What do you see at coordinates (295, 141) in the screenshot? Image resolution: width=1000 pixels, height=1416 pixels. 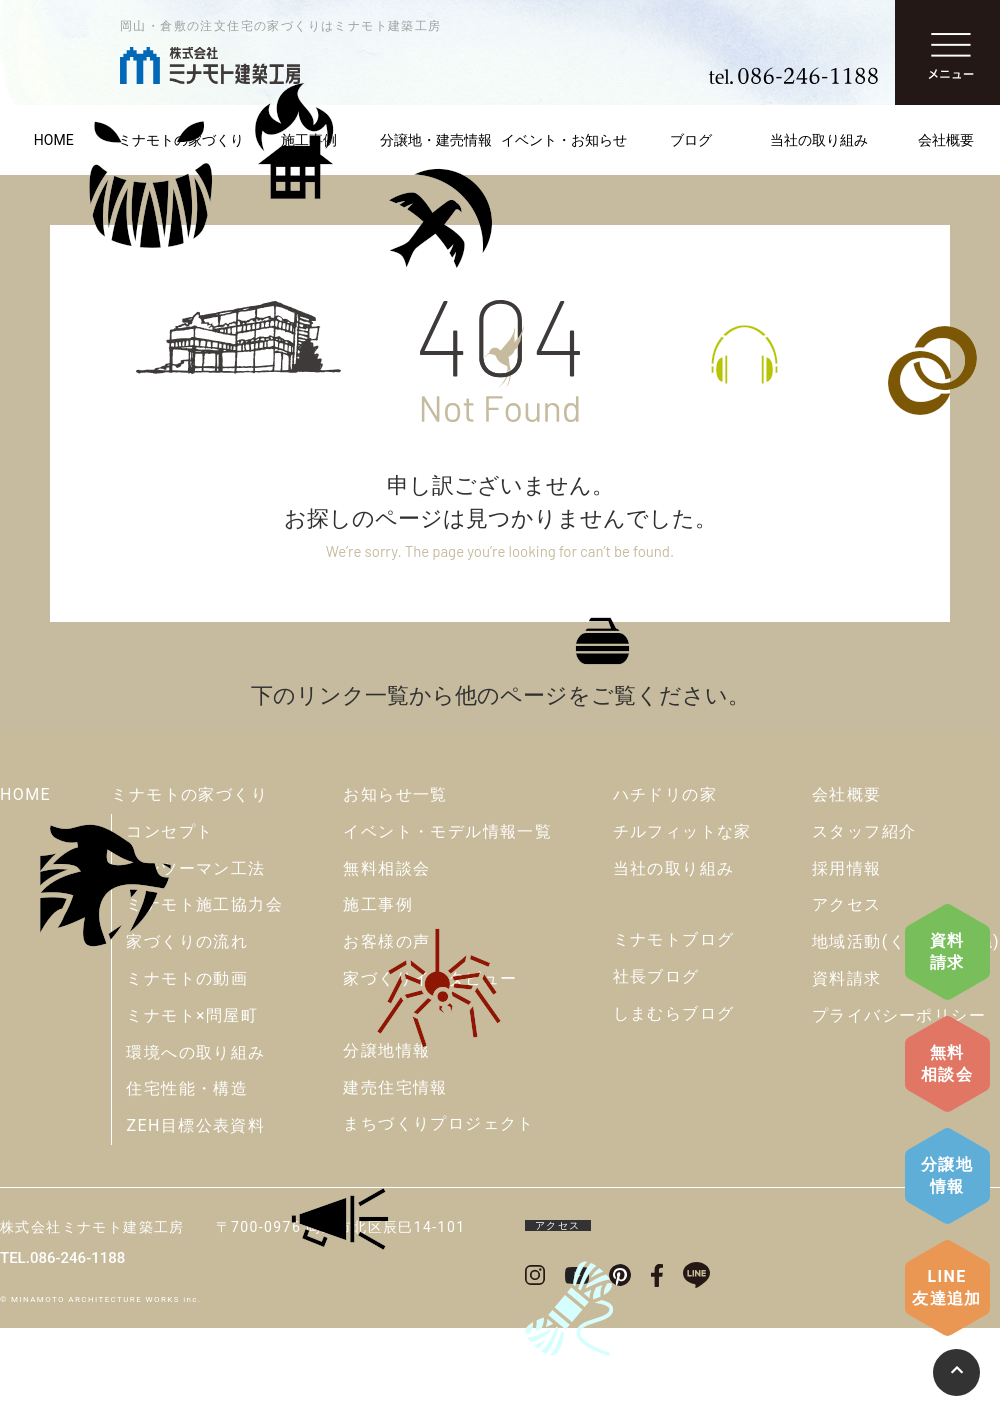 I see `indicates a fire hazard or emergency alert` at bounding box center [295, 141].